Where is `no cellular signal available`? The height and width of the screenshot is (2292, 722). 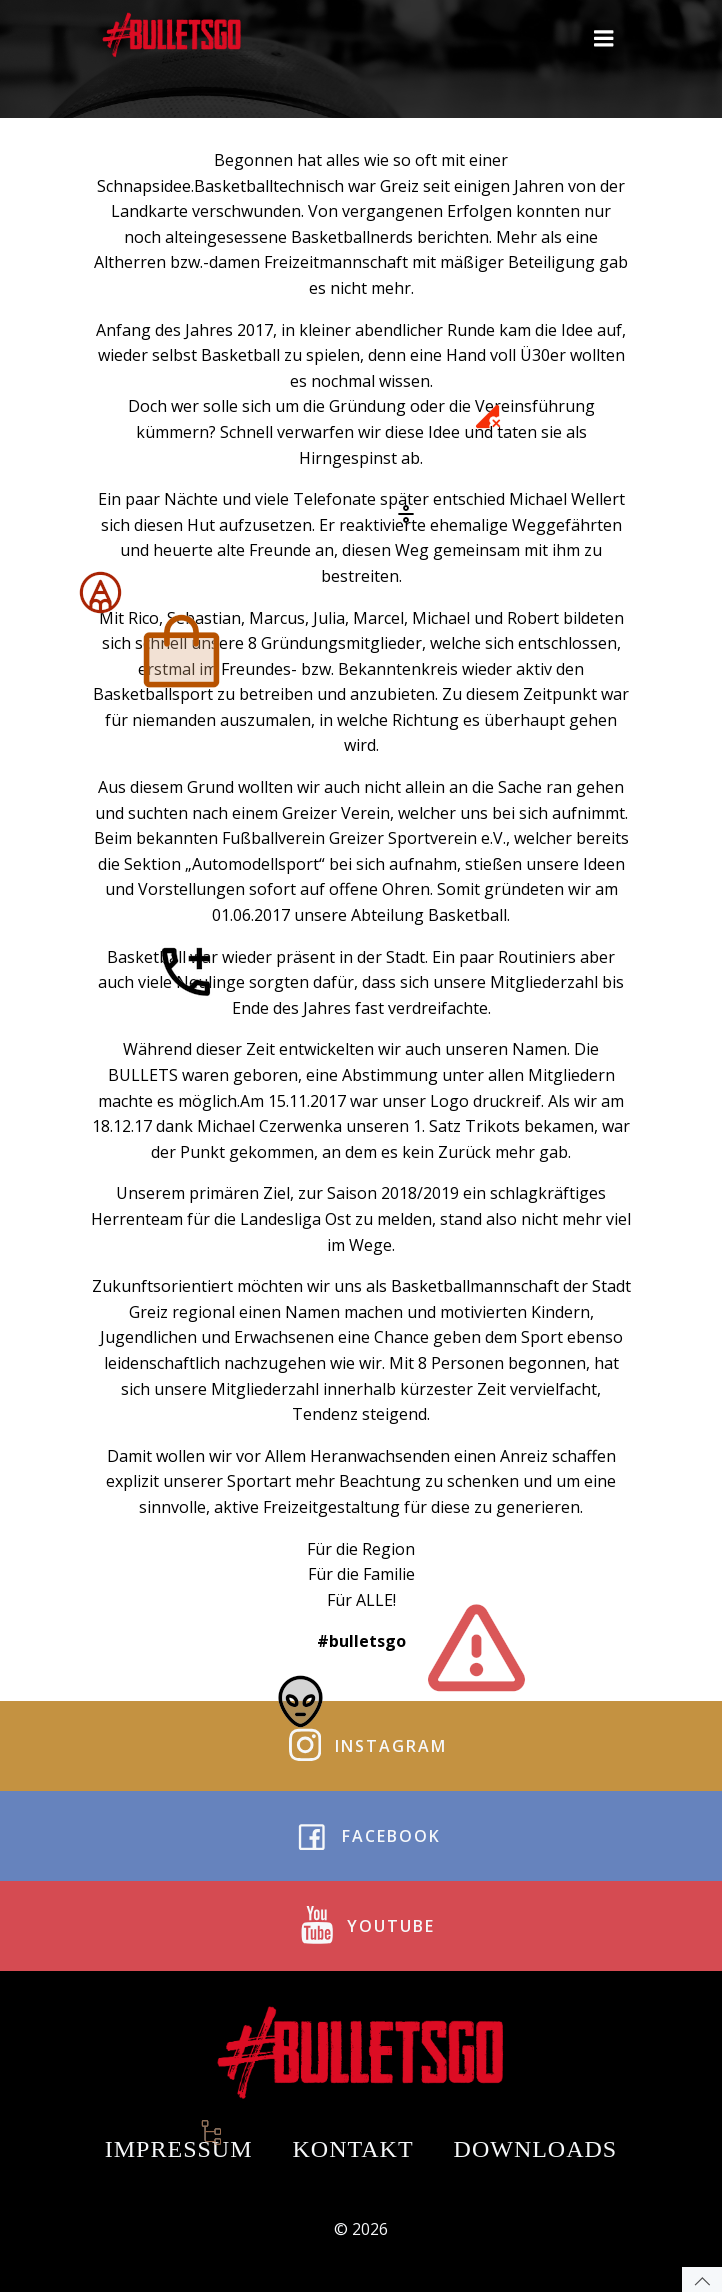
no cellular signal available is located at coordinates (489, 417).